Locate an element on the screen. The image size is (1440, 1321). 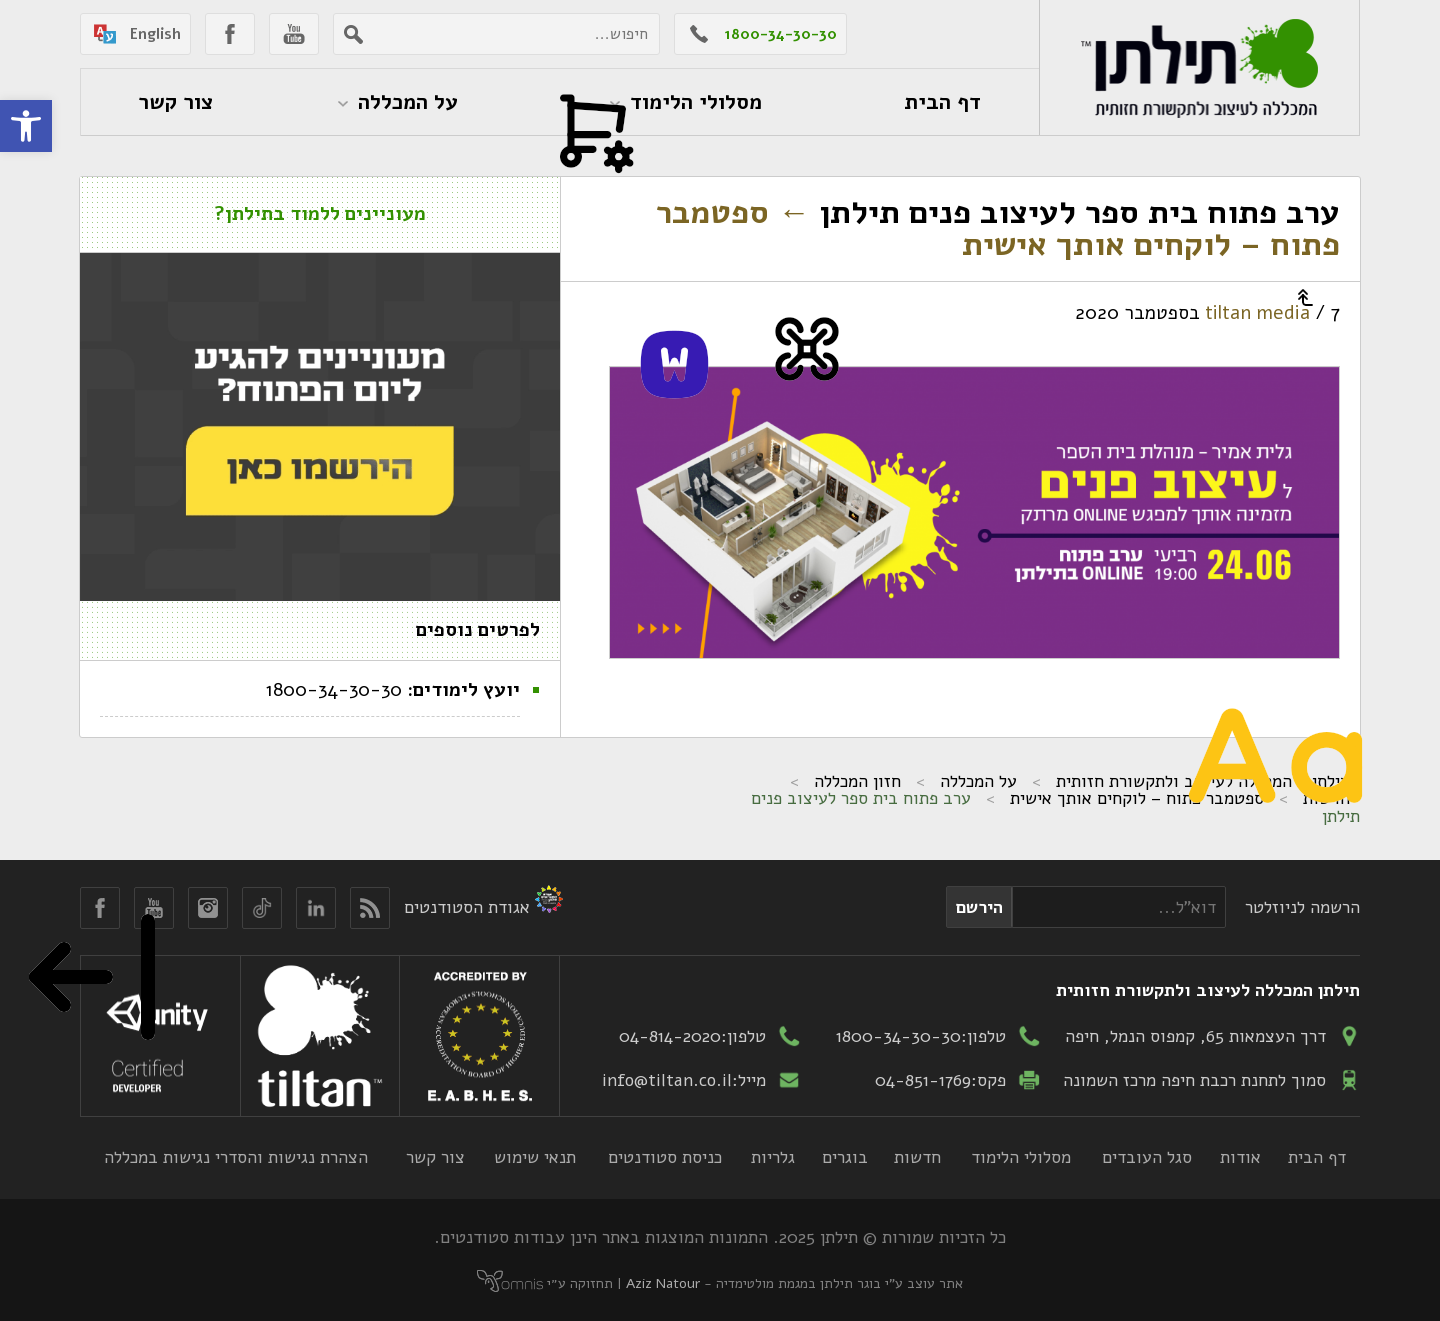
go back two levels in navigation is located at coordinates (1306, 298).